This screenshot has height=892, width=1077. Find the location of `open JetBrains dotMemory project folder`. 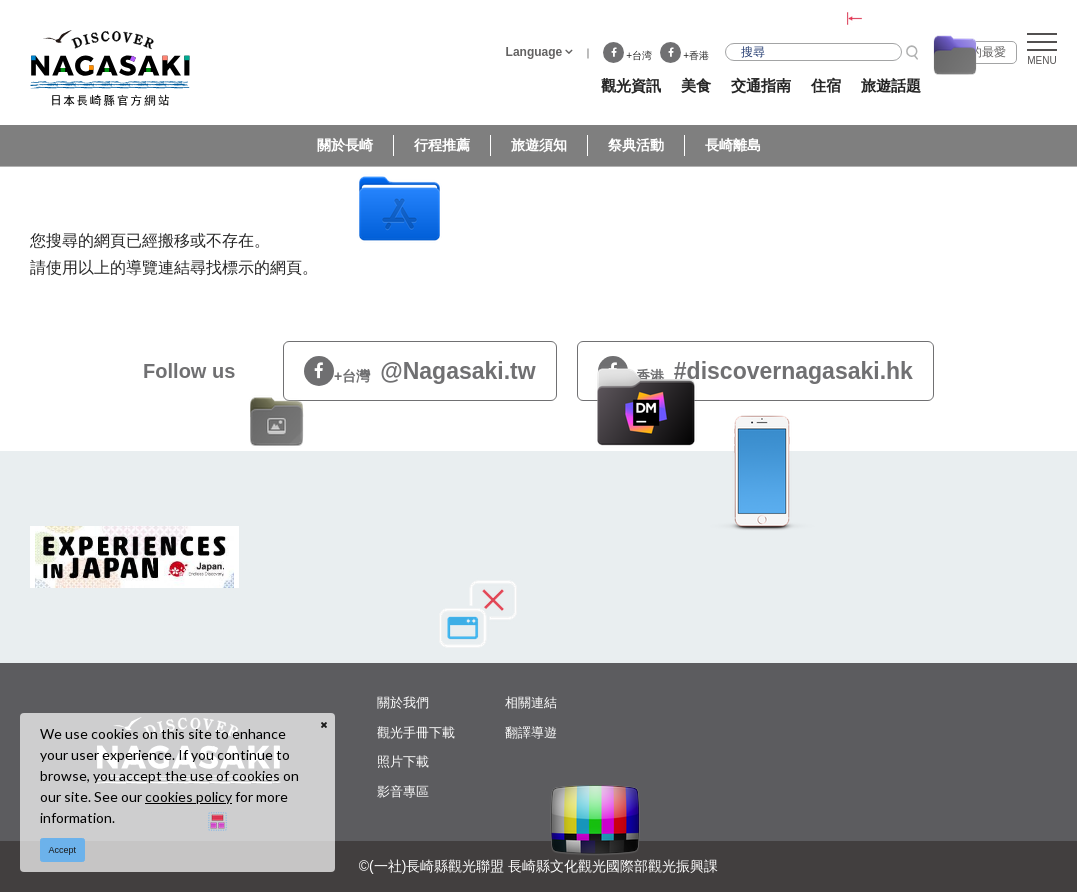

open JetBrains dotMemory project folder is located at coordinates (645, 409).